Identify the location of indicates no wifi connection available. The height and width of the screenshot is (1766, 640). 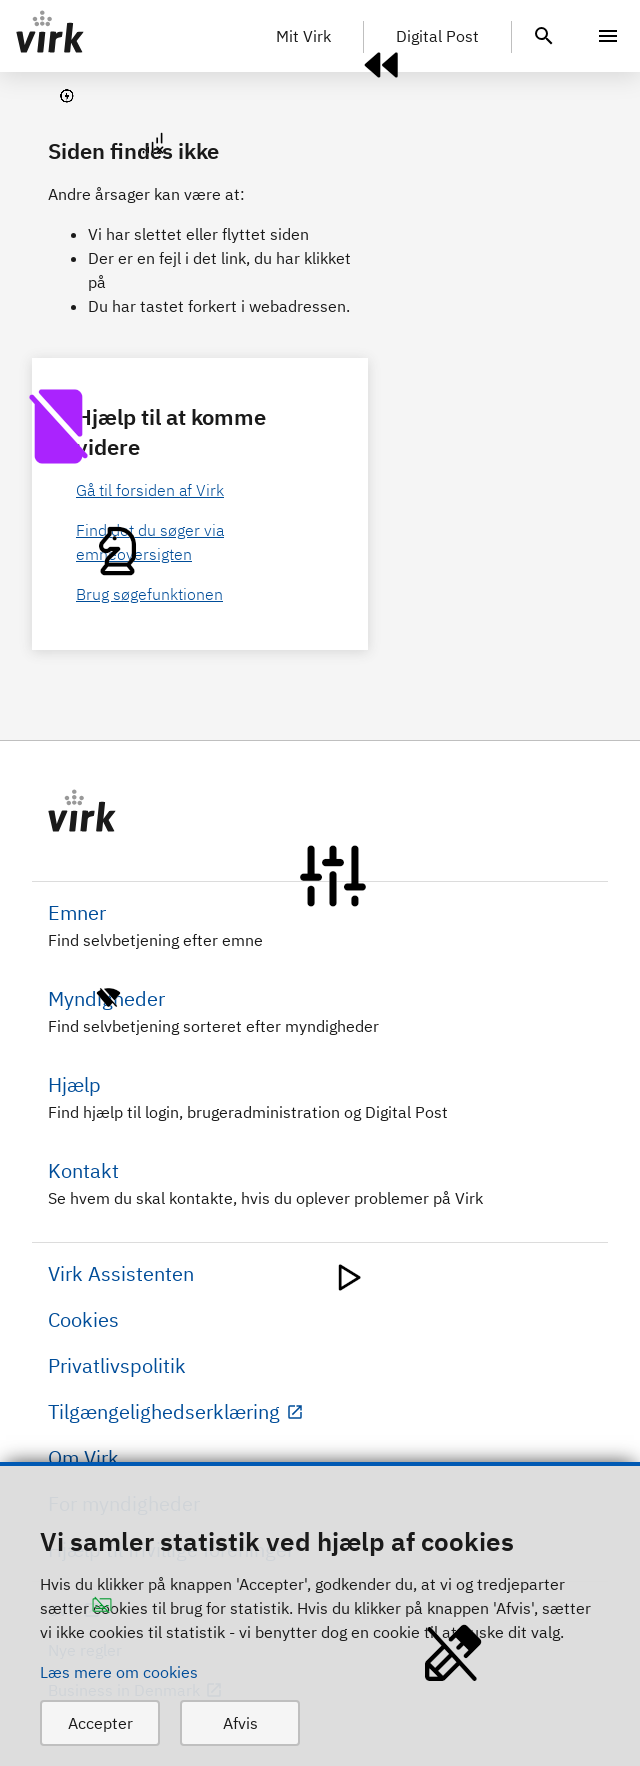
(108, 997).